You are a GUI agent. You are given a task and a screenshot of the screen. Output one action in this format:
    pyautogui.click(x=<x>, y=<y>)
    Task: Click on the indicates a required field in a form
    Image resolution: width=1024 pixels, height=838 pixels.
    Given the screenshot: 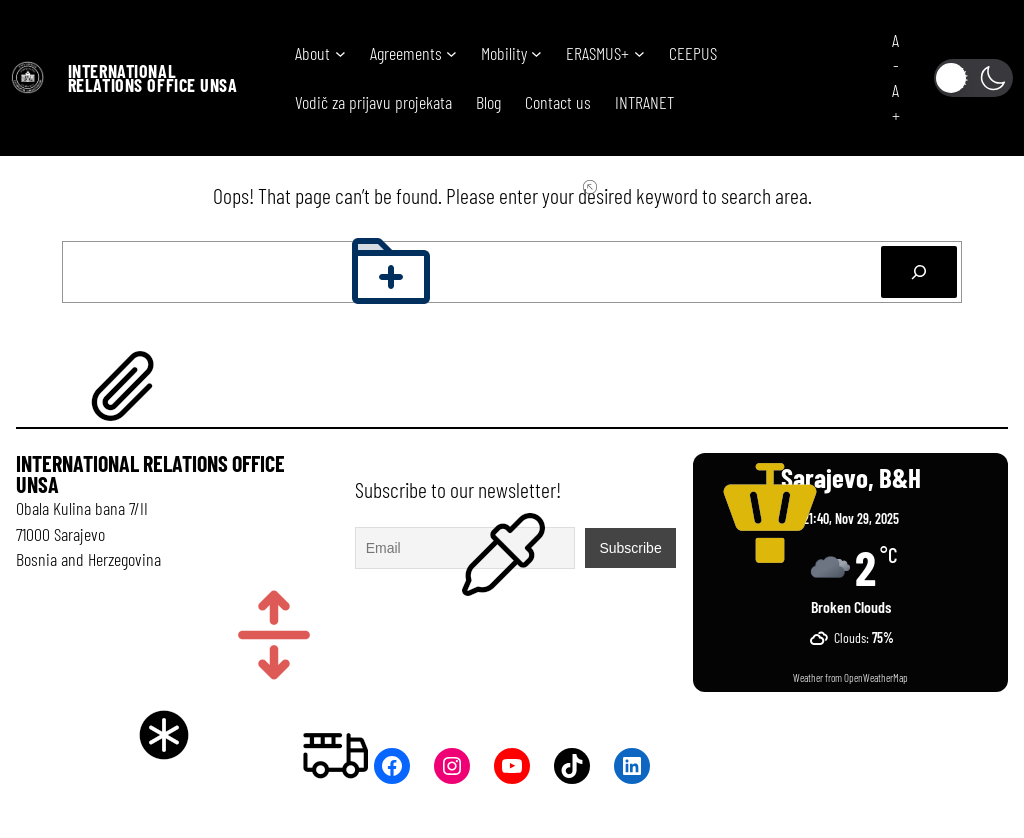 What is the action you would take?
    pyautogui.click(x=164, y=735)
    